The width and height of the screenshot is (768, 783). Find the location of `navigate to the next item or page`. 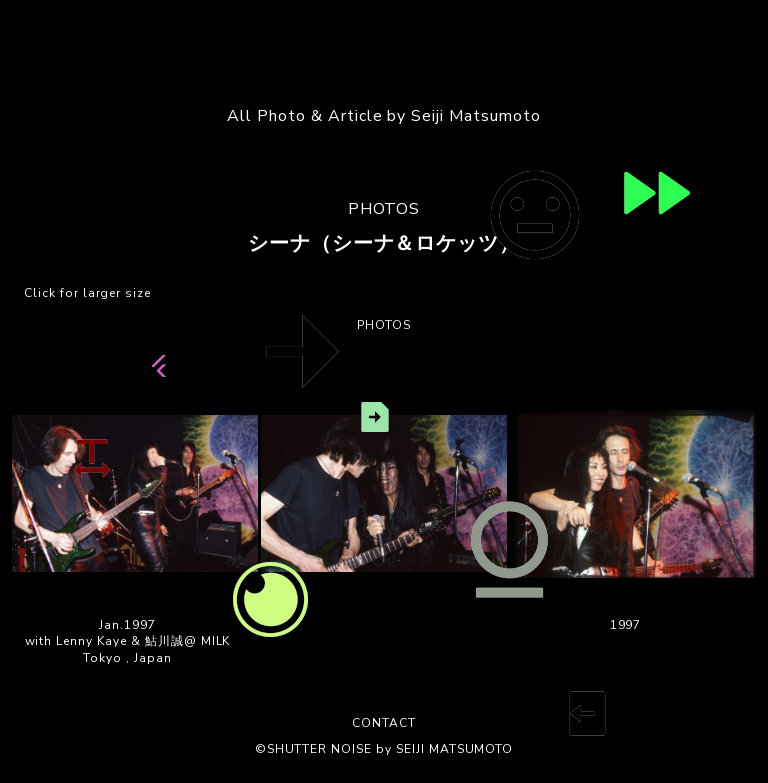

navigate to the next item or page is located at coordinates (302, 351).